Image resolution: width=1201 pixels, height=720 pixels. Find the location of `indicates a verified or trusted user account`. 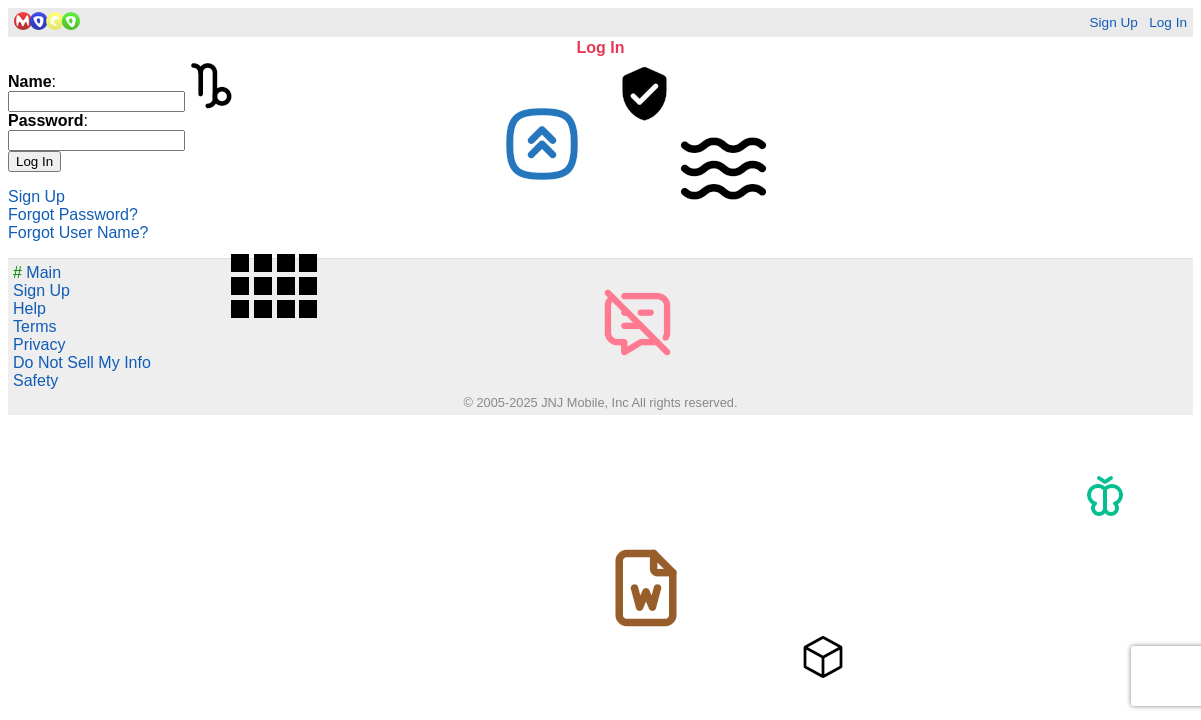

indicates a verified or trusted user account is located at coordinates (644, 93).